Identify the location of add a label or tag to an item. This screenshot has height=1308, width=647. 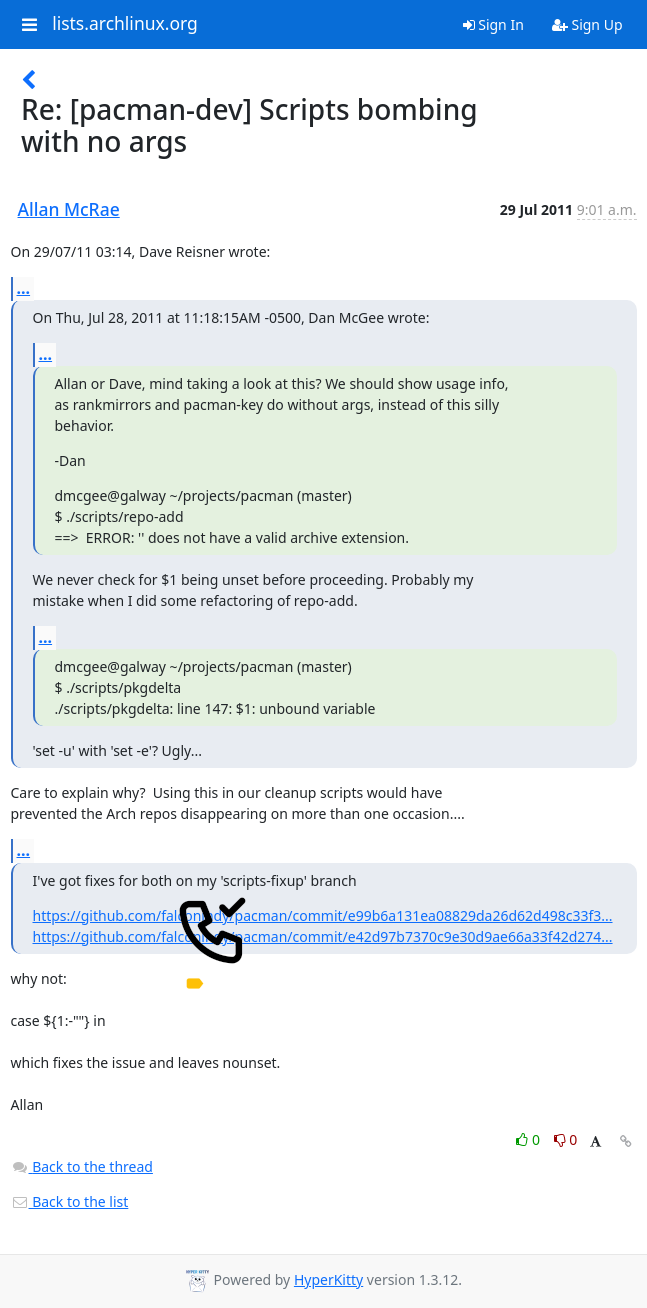
(194, 983).